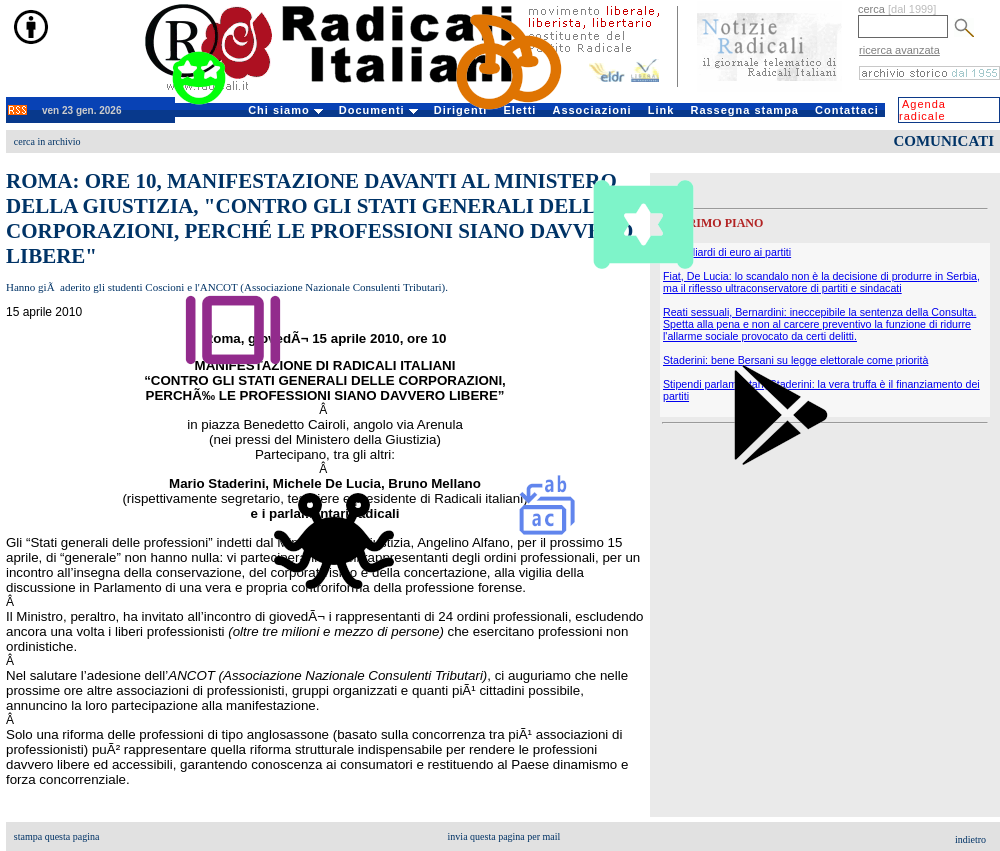  Describe the element at coordinates (507, 62) in the screenshot. I see `indicates fruit or produce category` at that location.